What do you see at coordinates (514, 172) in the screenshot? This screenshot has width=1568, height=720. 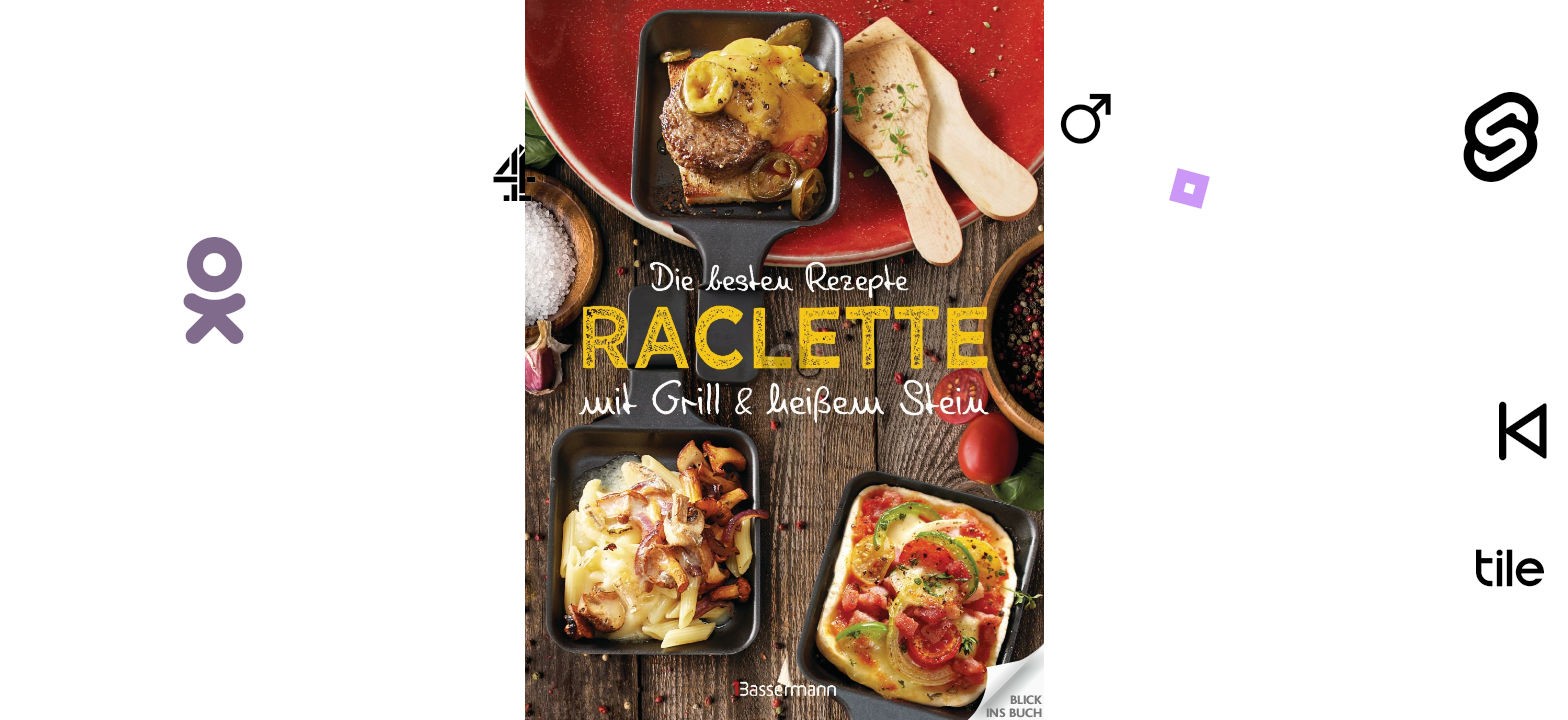 I see `Channel 4 logo` at bounding box center [514, 172].